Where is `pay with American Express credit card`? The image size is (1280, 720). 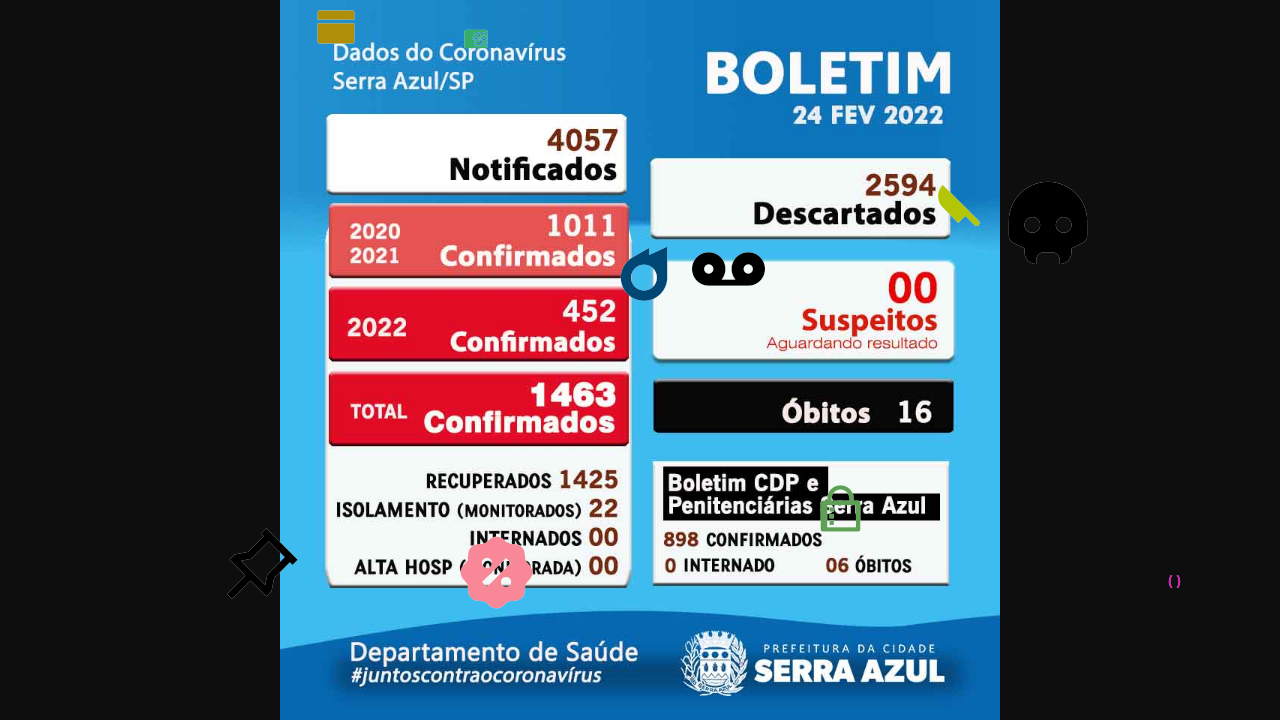
pay with American Express credit card is located at coordinates (476, 39).